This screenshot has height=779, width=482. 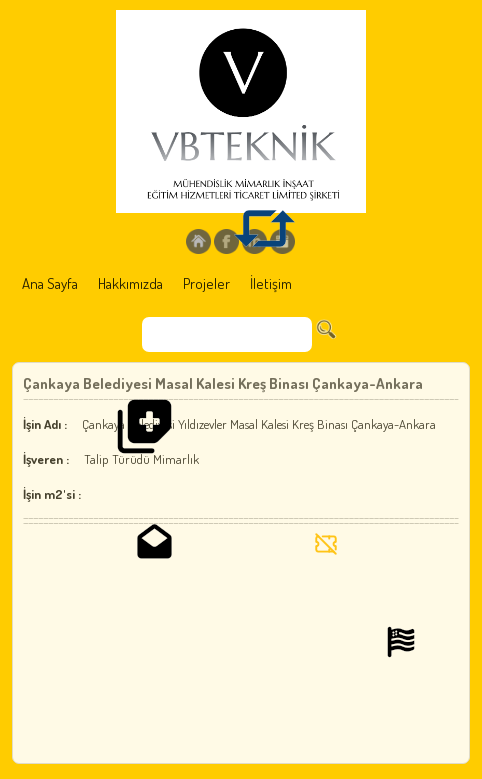 What do you see at coordinates (154, 543) in the screenshot?
I see `view an opened or read email` at bounding box center [154, 543].